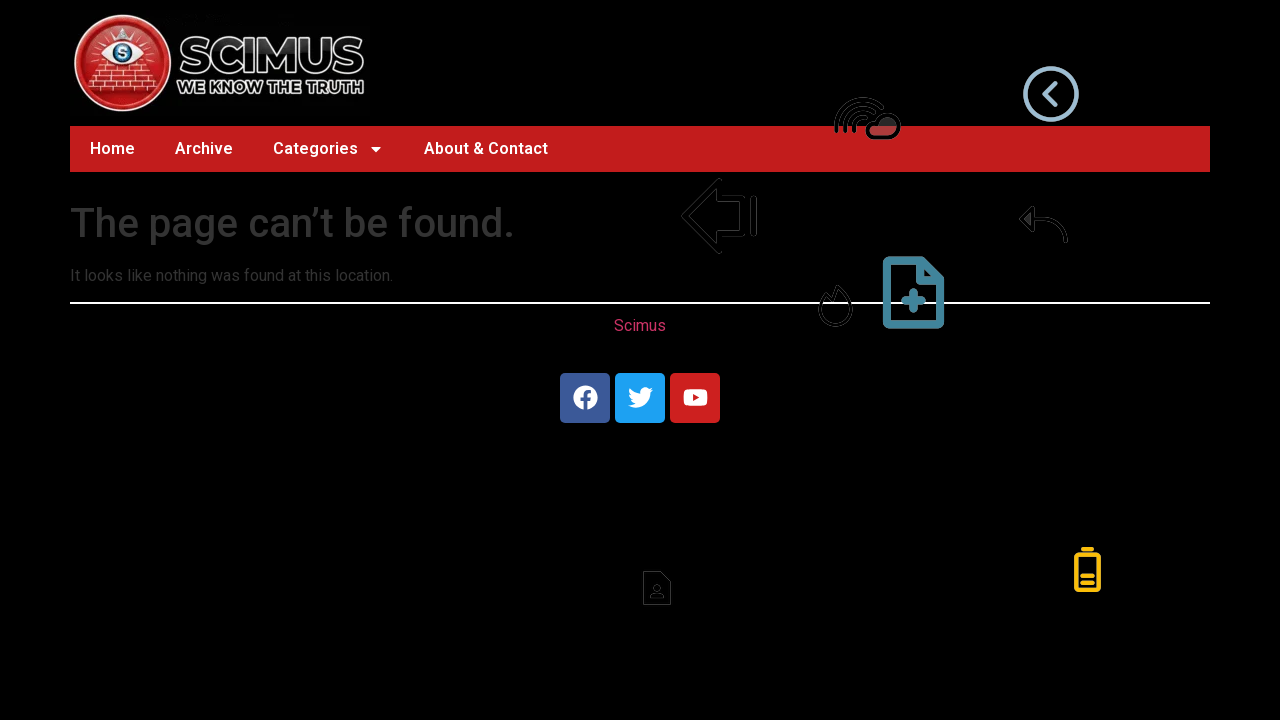 The image size is (1280, 720). Describe the element at coordinates (1051, 94) in the screenshot. I see `go back to previous screen` at that location.